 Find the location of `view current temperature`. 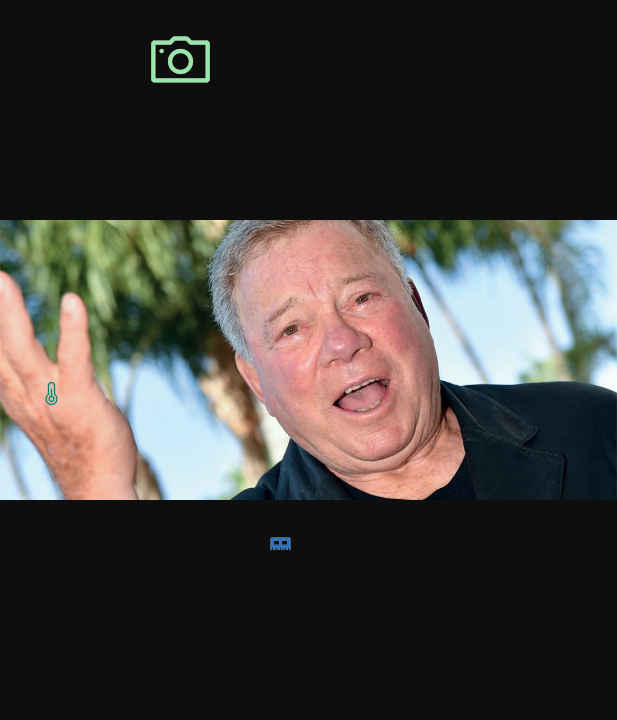

view current temperature is located at coordinates (51, 393).